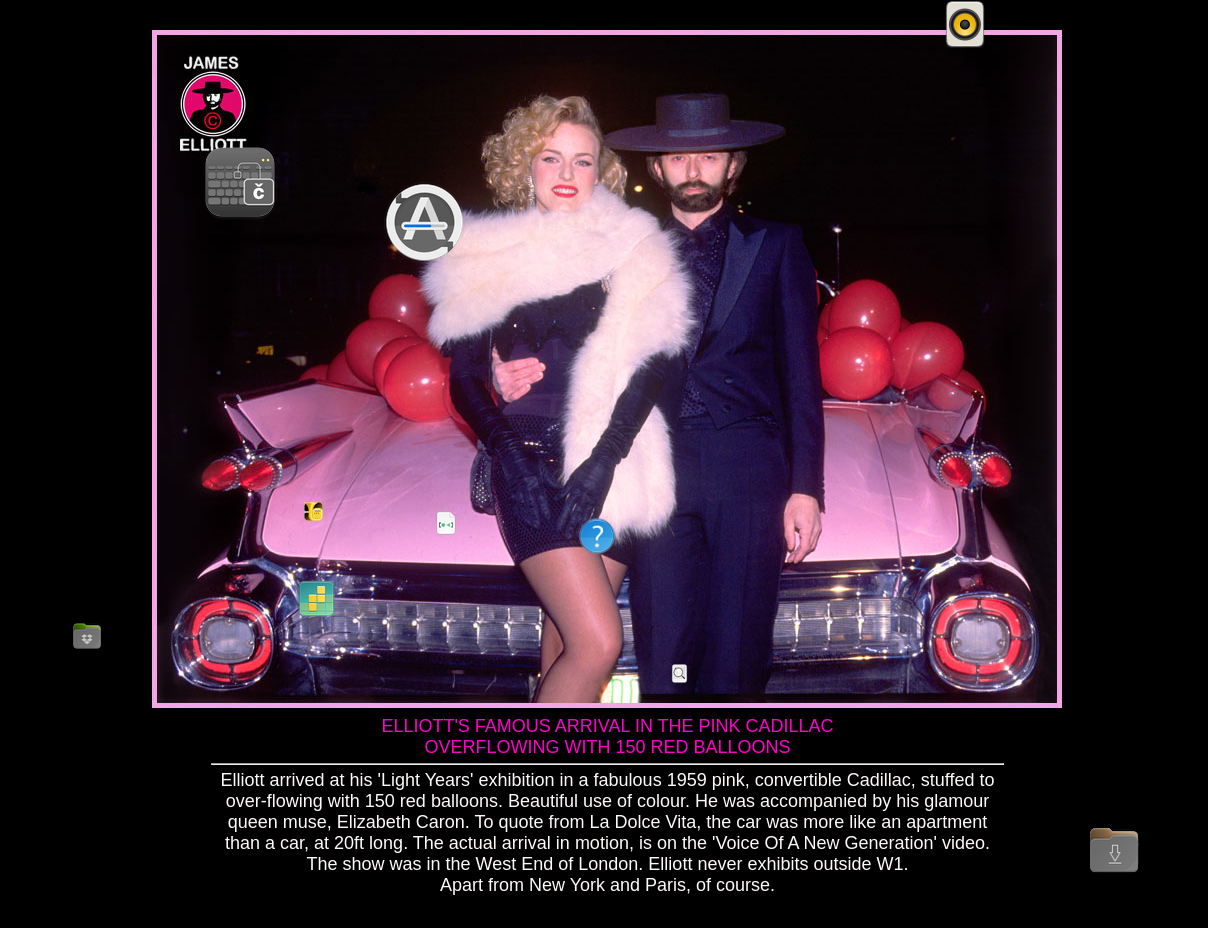 The image size is (1208, 928). What do you see at coordinates (965, 24) in the screenshot?
I see `open rhythmbox music player` at bounding box center [965, 24].